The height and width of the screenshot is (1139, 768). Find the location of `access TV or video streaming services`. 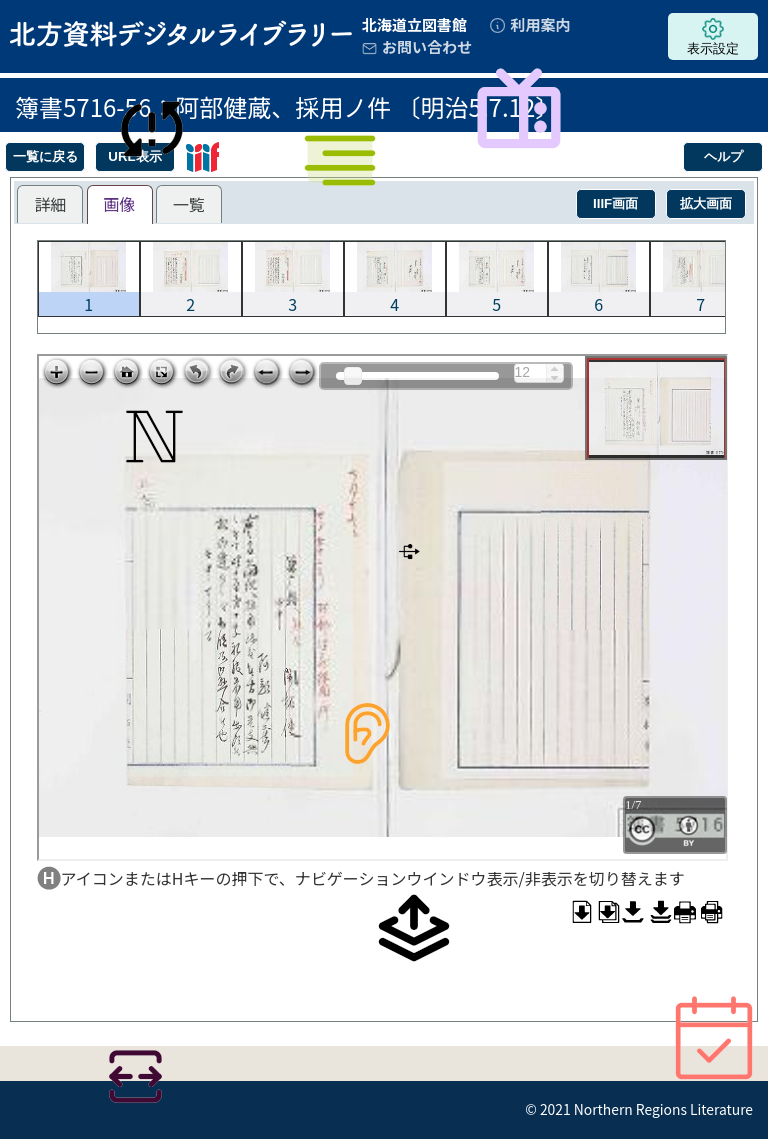

access TV or video streaming services is located at coordinates (519, 113).